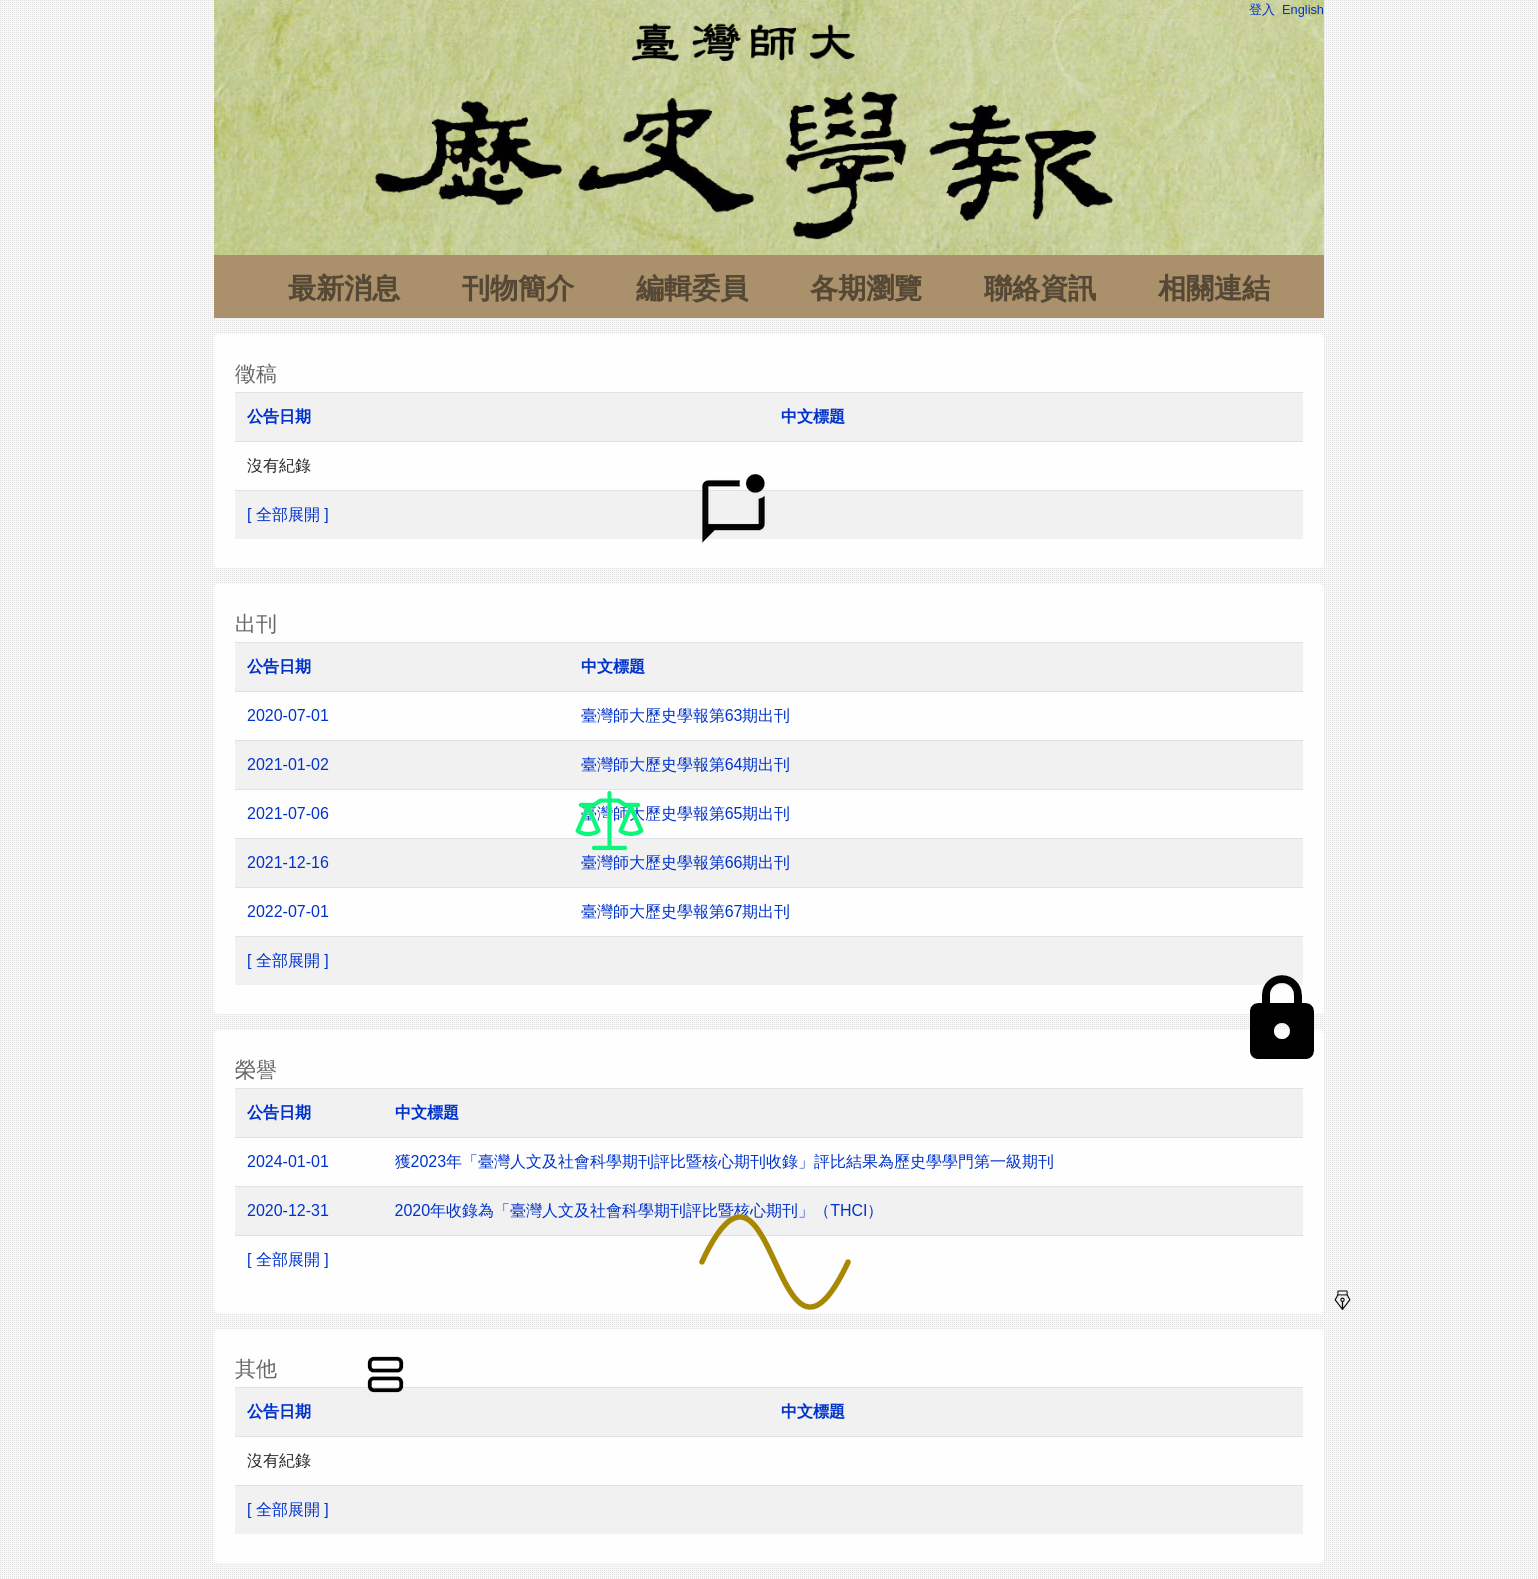 This screenshot has height=1579, width=1538. Describe the element at coordinates (1342, 1299) in the screenshot. I see `access drawing or illustration tools` at that location.